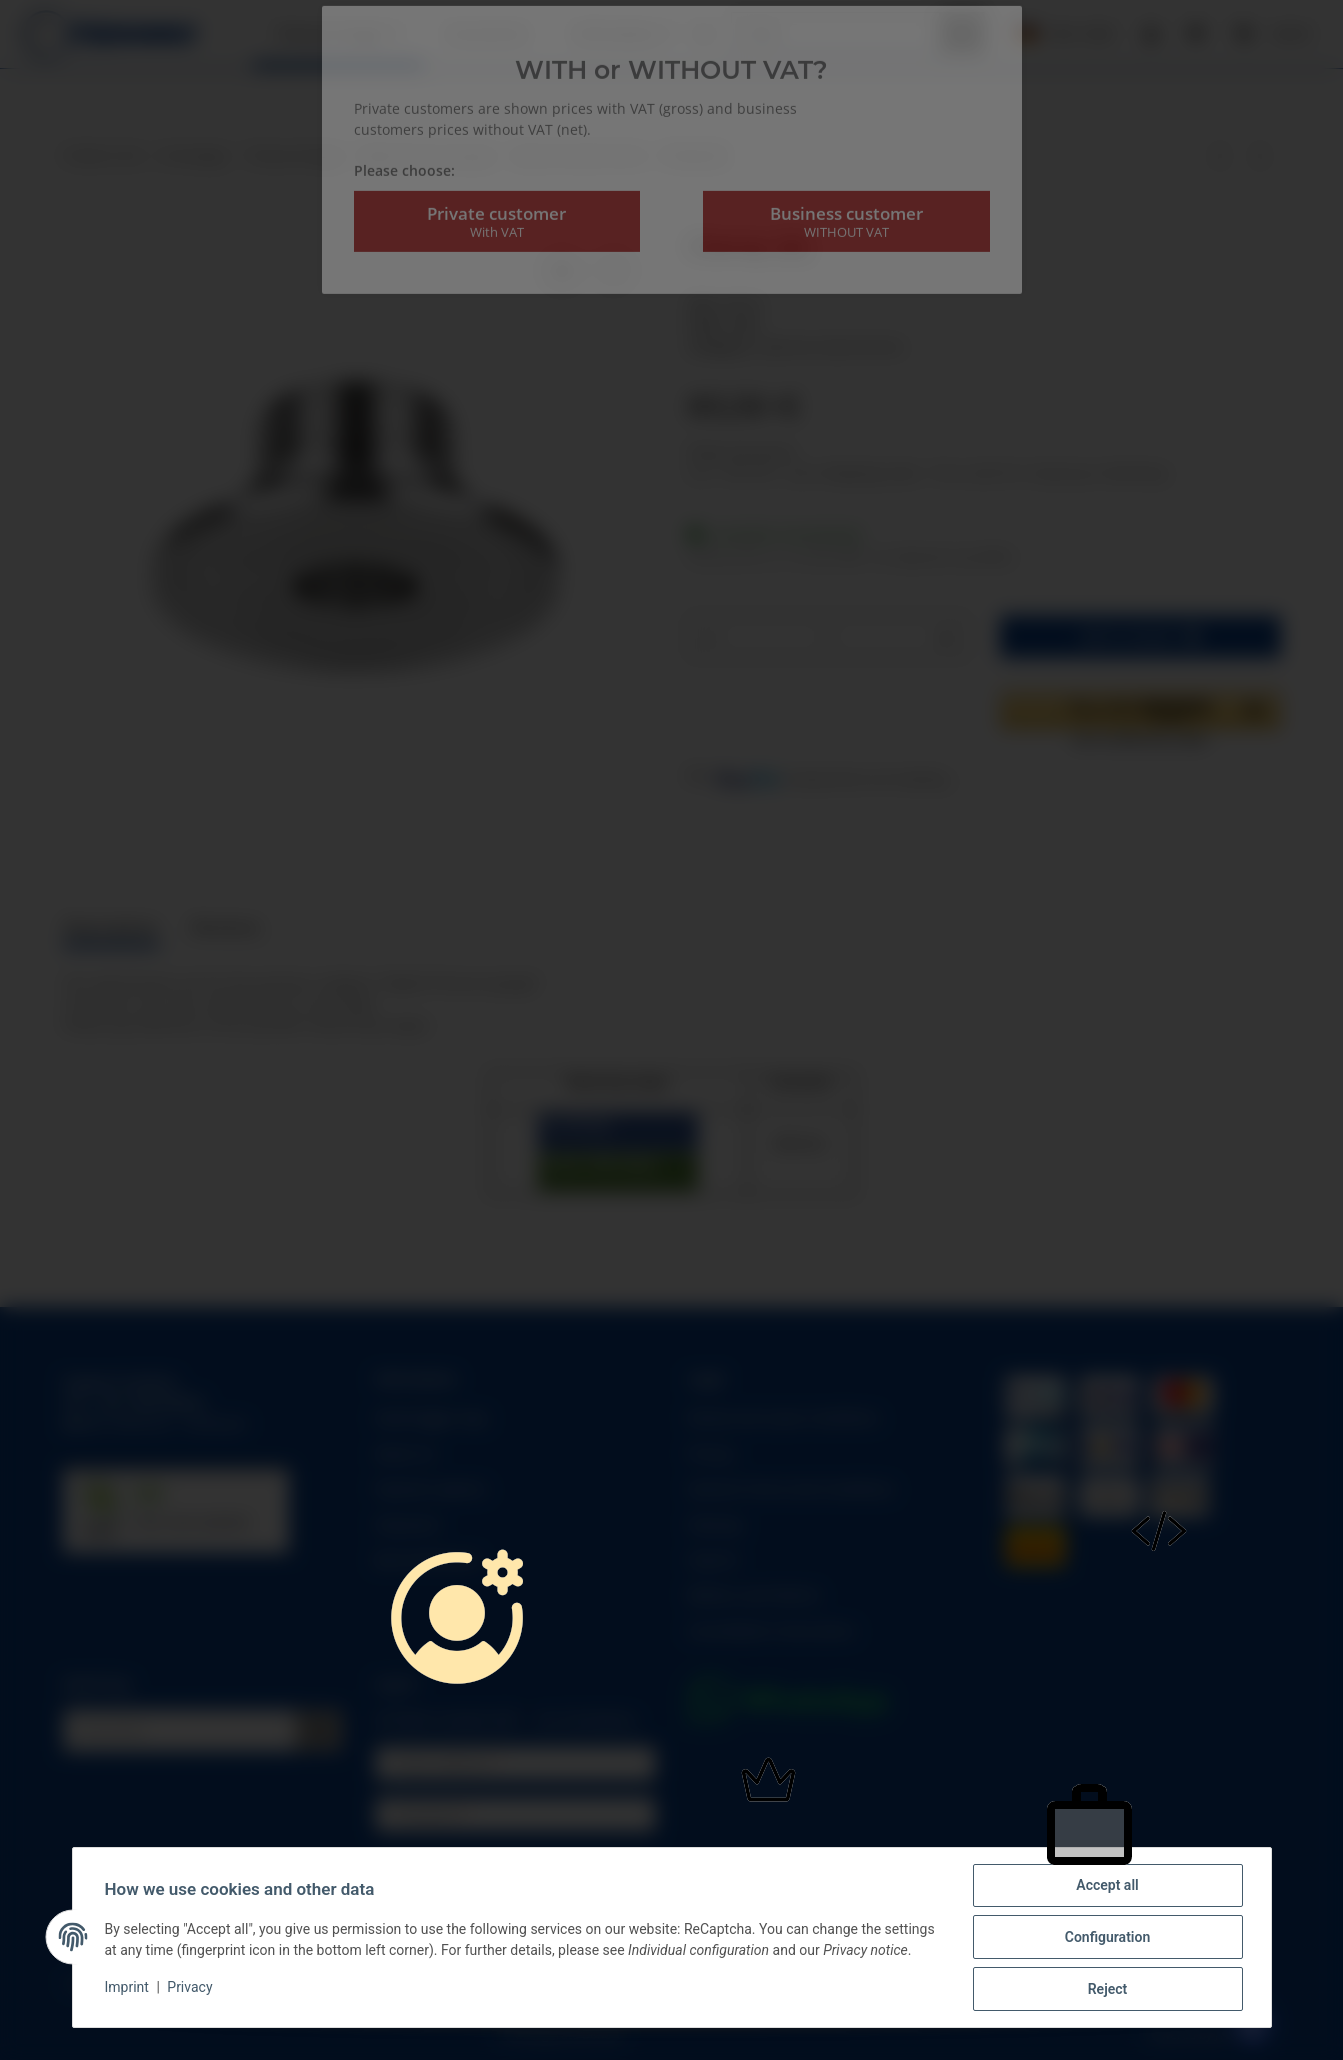 The width and height of the screenshot is (1343, 2060). I want to click on access user profile settings, so click(457, 1618).